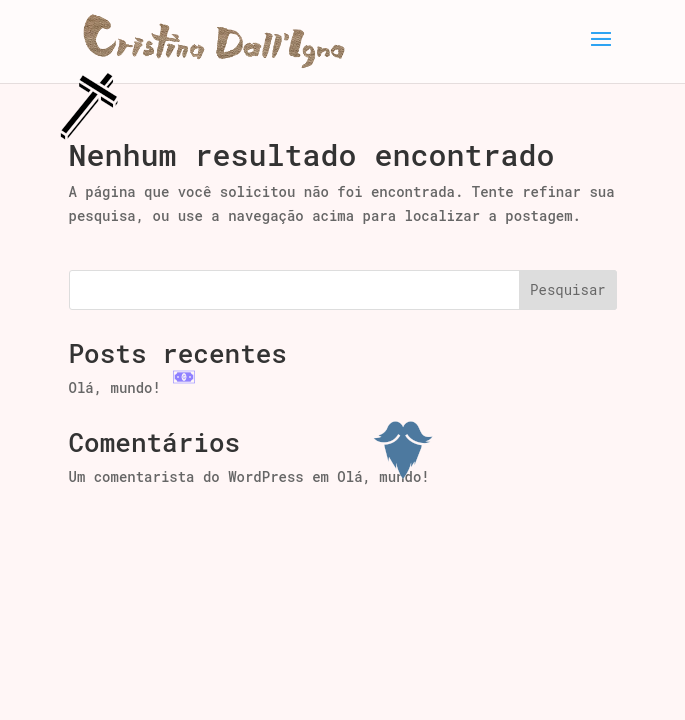 Image resolution: width=685 pixels, height=720 pixels. What do you see at coordinates (91, 105) in the screenshot?
I see `indicates religious or faith-based content` at bounding box center [91, 105].